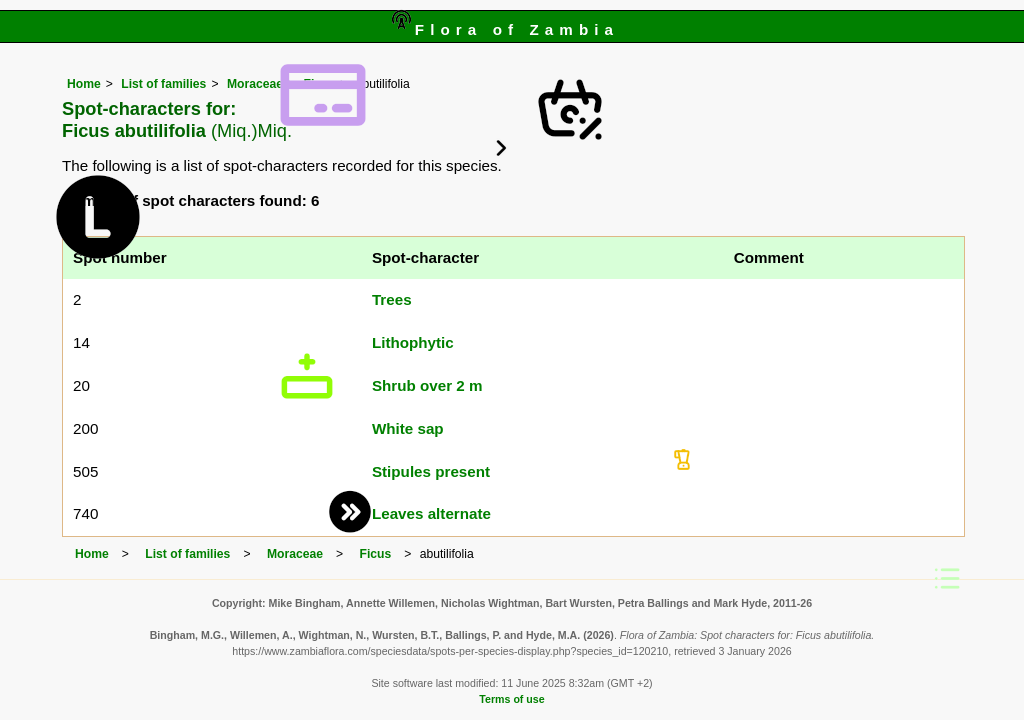  Describe the element at coordinates (401, 19) in the screenshot. I see `access broadcast or transmission settings` at that location.